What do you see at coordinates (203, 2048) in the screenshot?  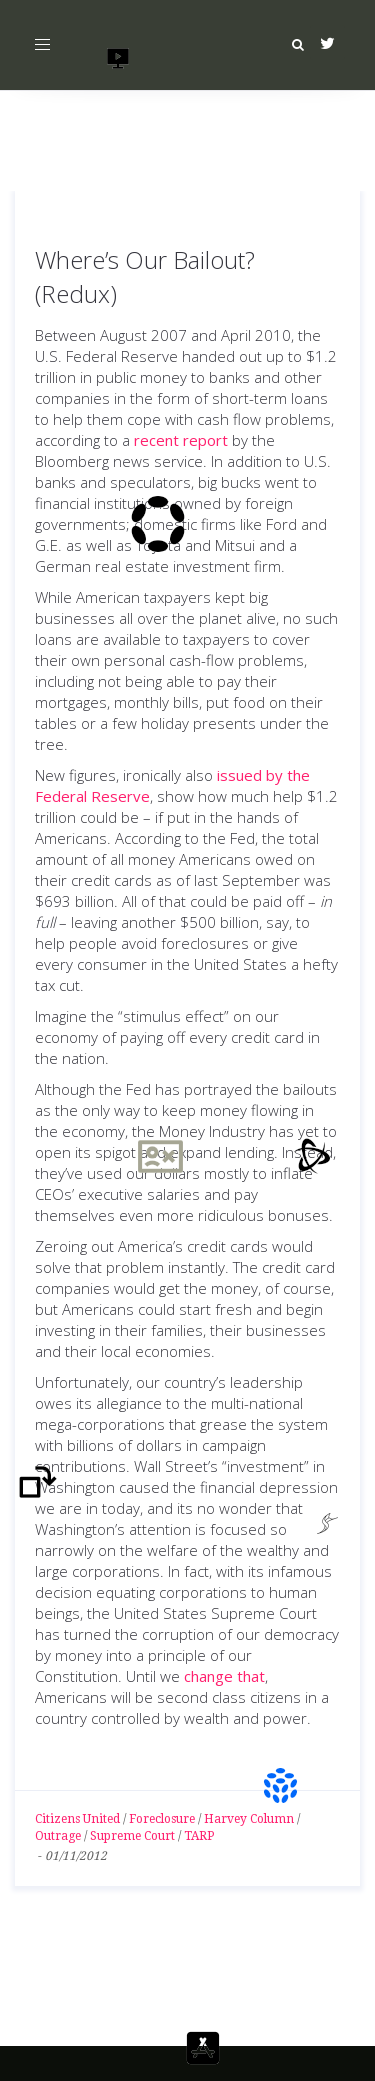 I see `open the apple app store` at bounding box center [203, 2048].